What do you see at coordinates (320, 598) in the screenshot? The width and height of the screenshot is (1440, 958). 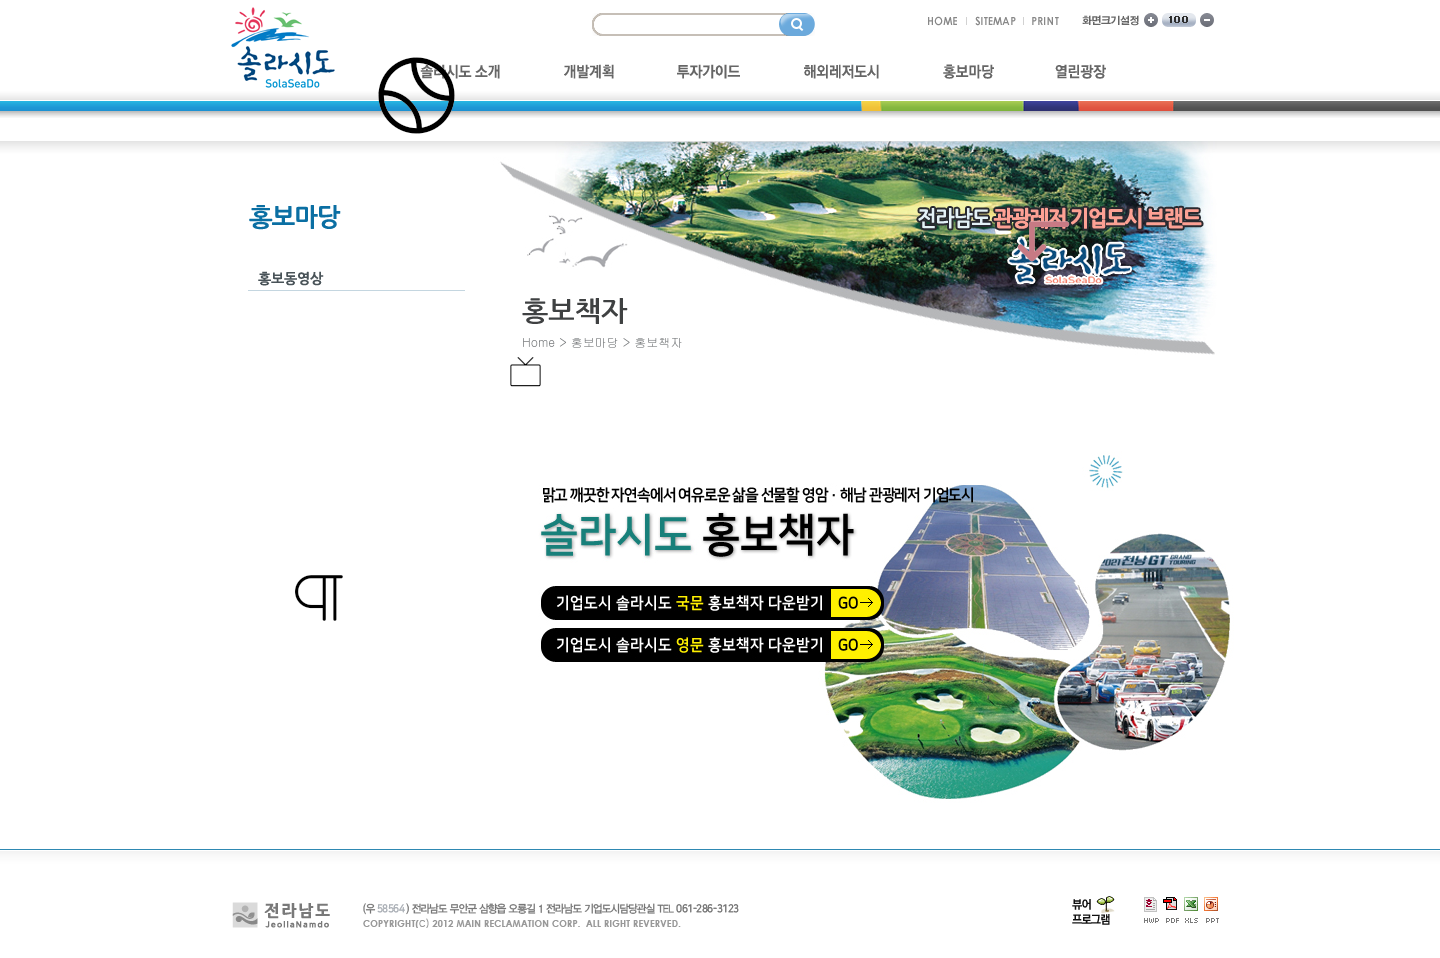 I see `toggle paragraph formatting` at bounding box center [320, 598].